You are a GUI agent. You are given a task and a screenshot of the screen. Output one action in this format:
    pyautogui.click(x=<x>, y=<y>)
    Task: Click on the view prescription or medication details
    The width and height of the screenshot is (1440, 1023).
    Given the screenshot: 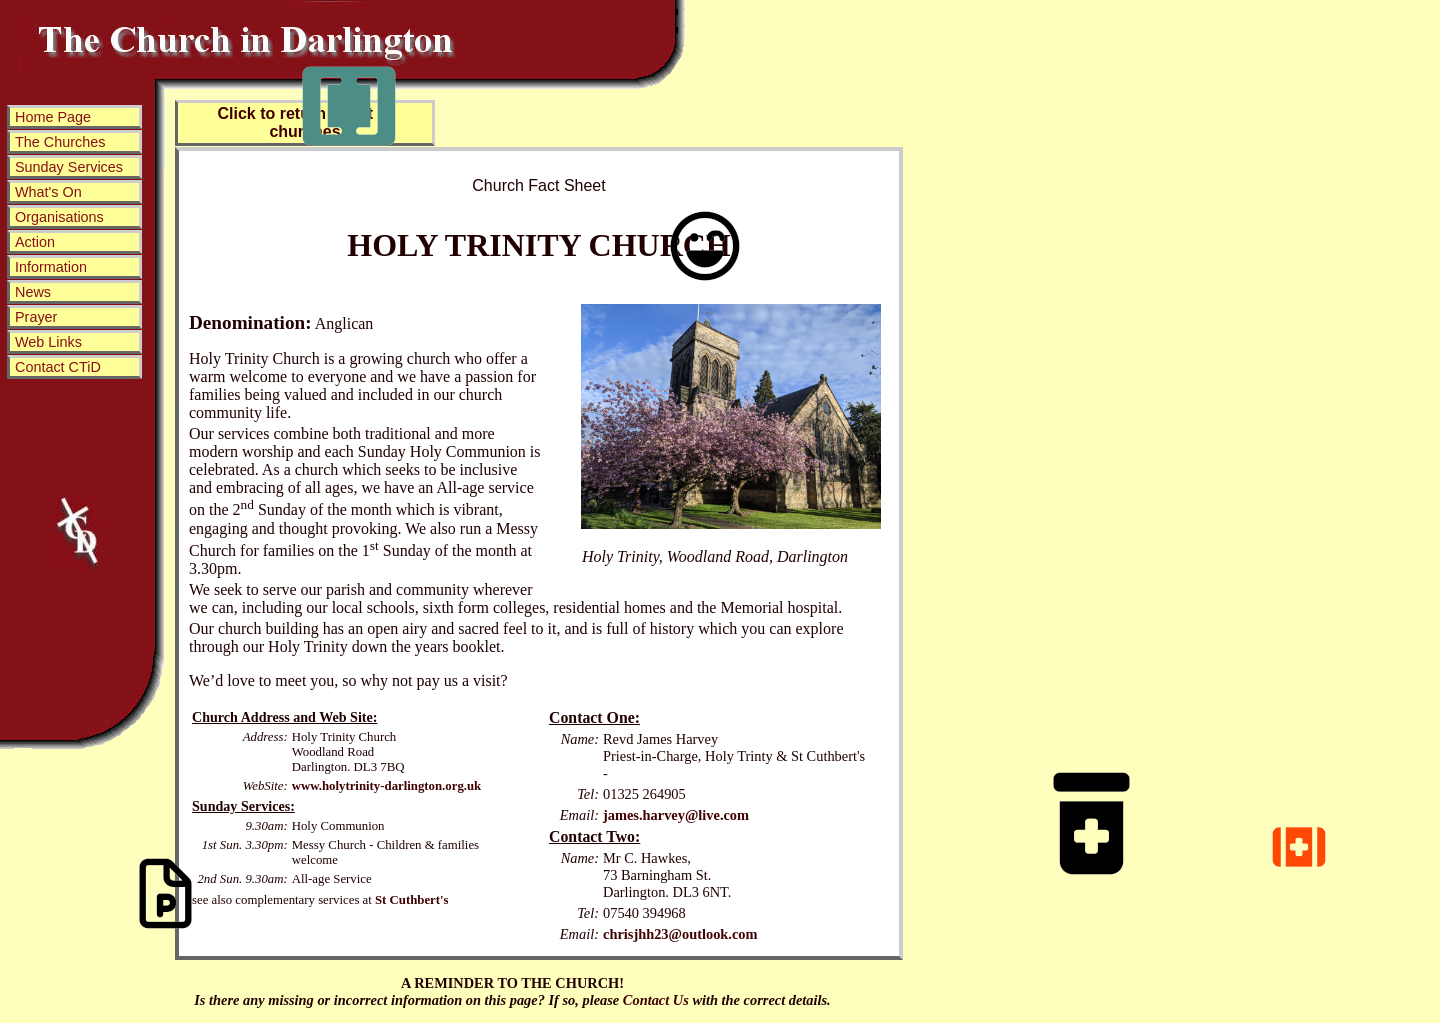 What is the action you would take?
    pyautogui.click(x=1091, y=823)
    